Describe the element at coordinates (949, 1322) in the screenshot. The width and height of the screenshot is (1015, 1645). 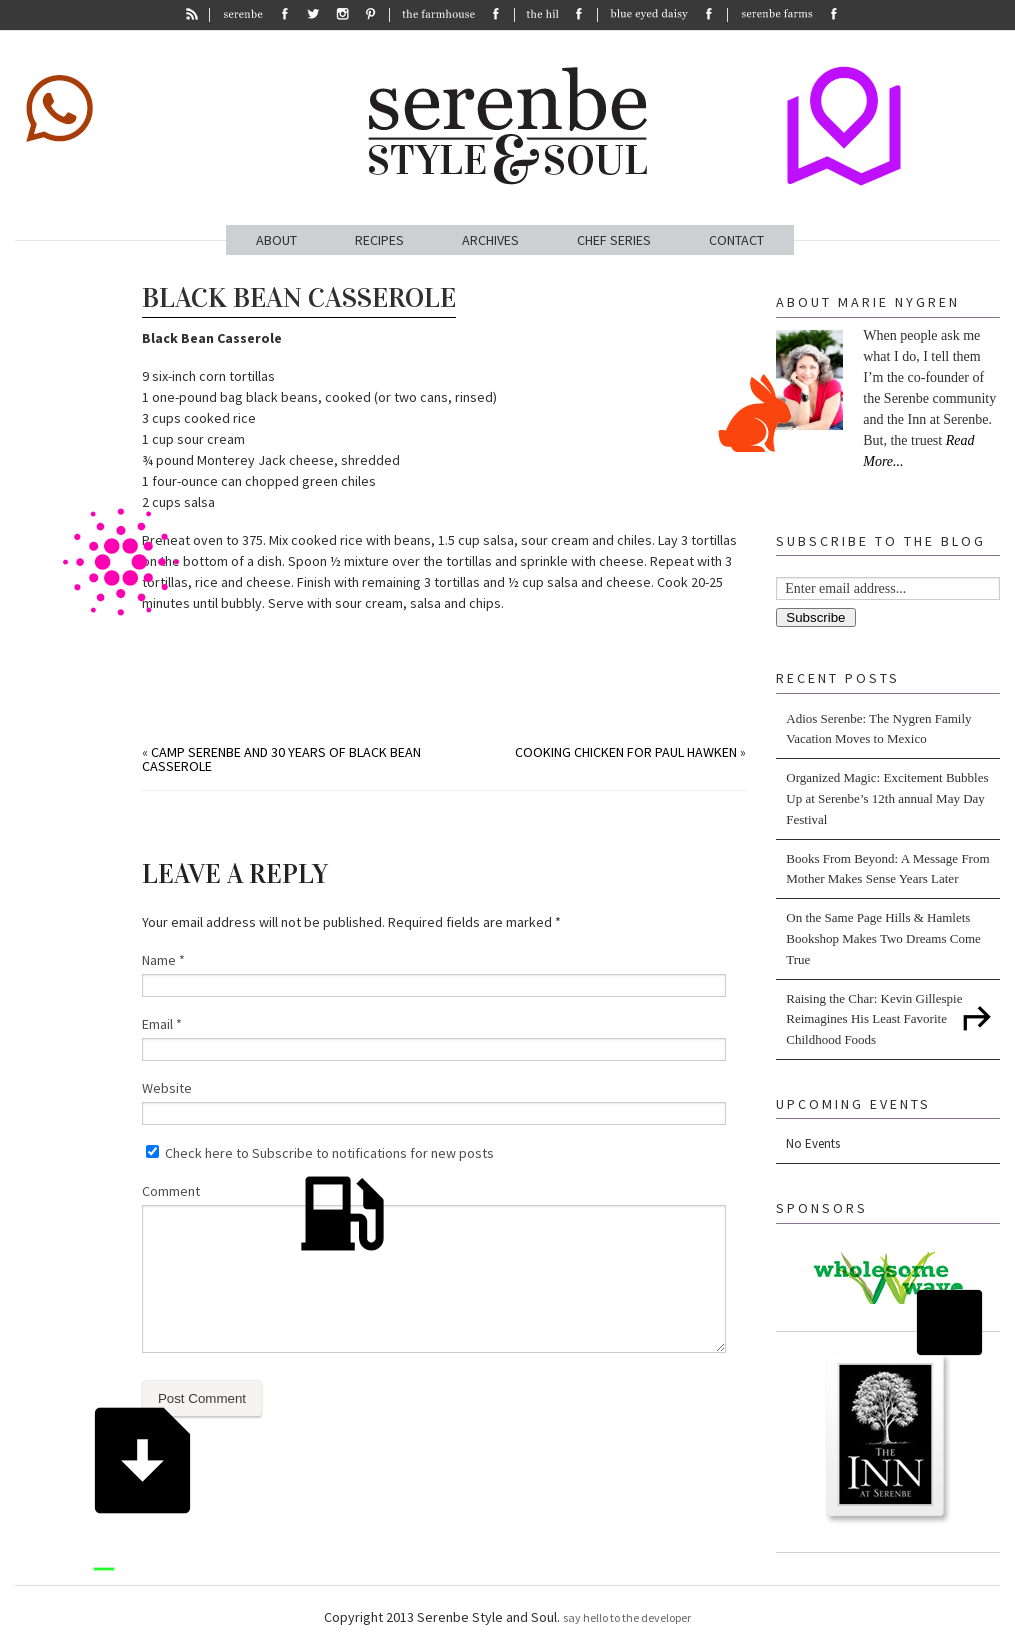
I see `an unchecked or empty checkbox state` at that location.